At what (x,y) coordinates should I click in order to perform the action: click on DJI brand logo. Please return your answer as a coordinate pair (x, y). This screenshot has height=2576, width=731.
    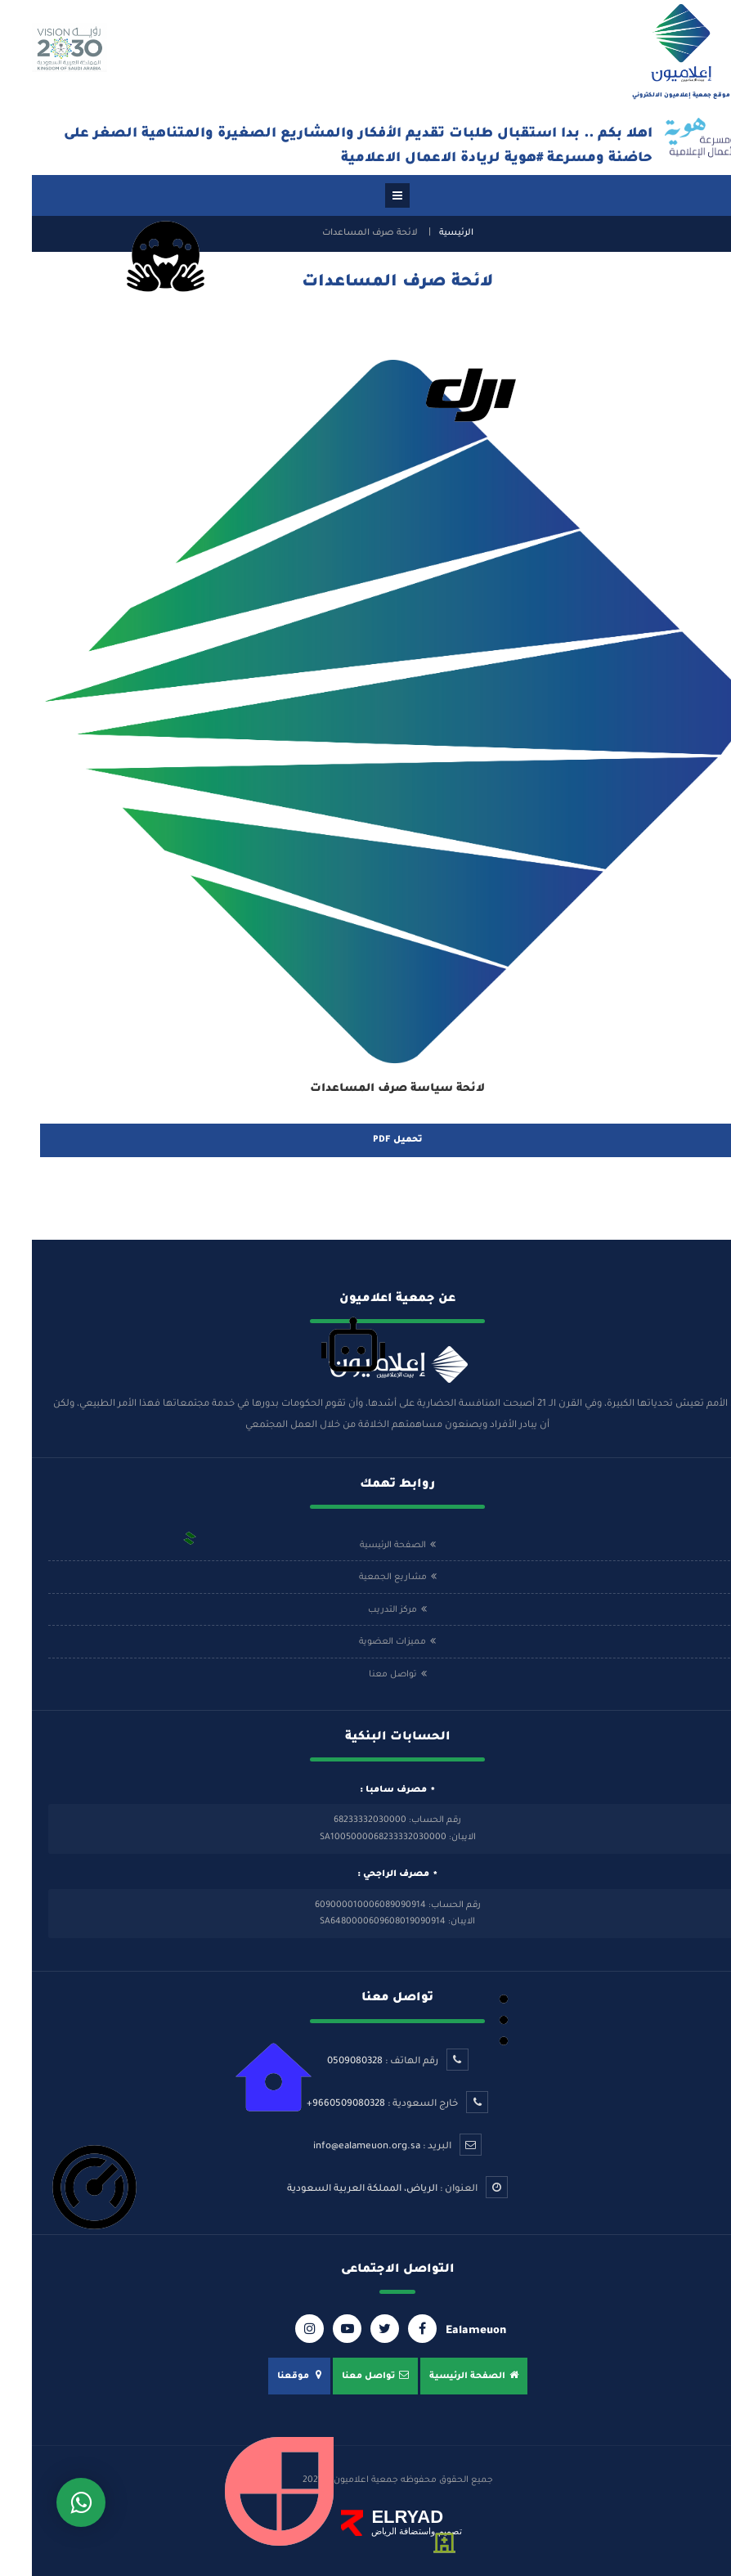
    Looking at the image, I should click on (471, 395).